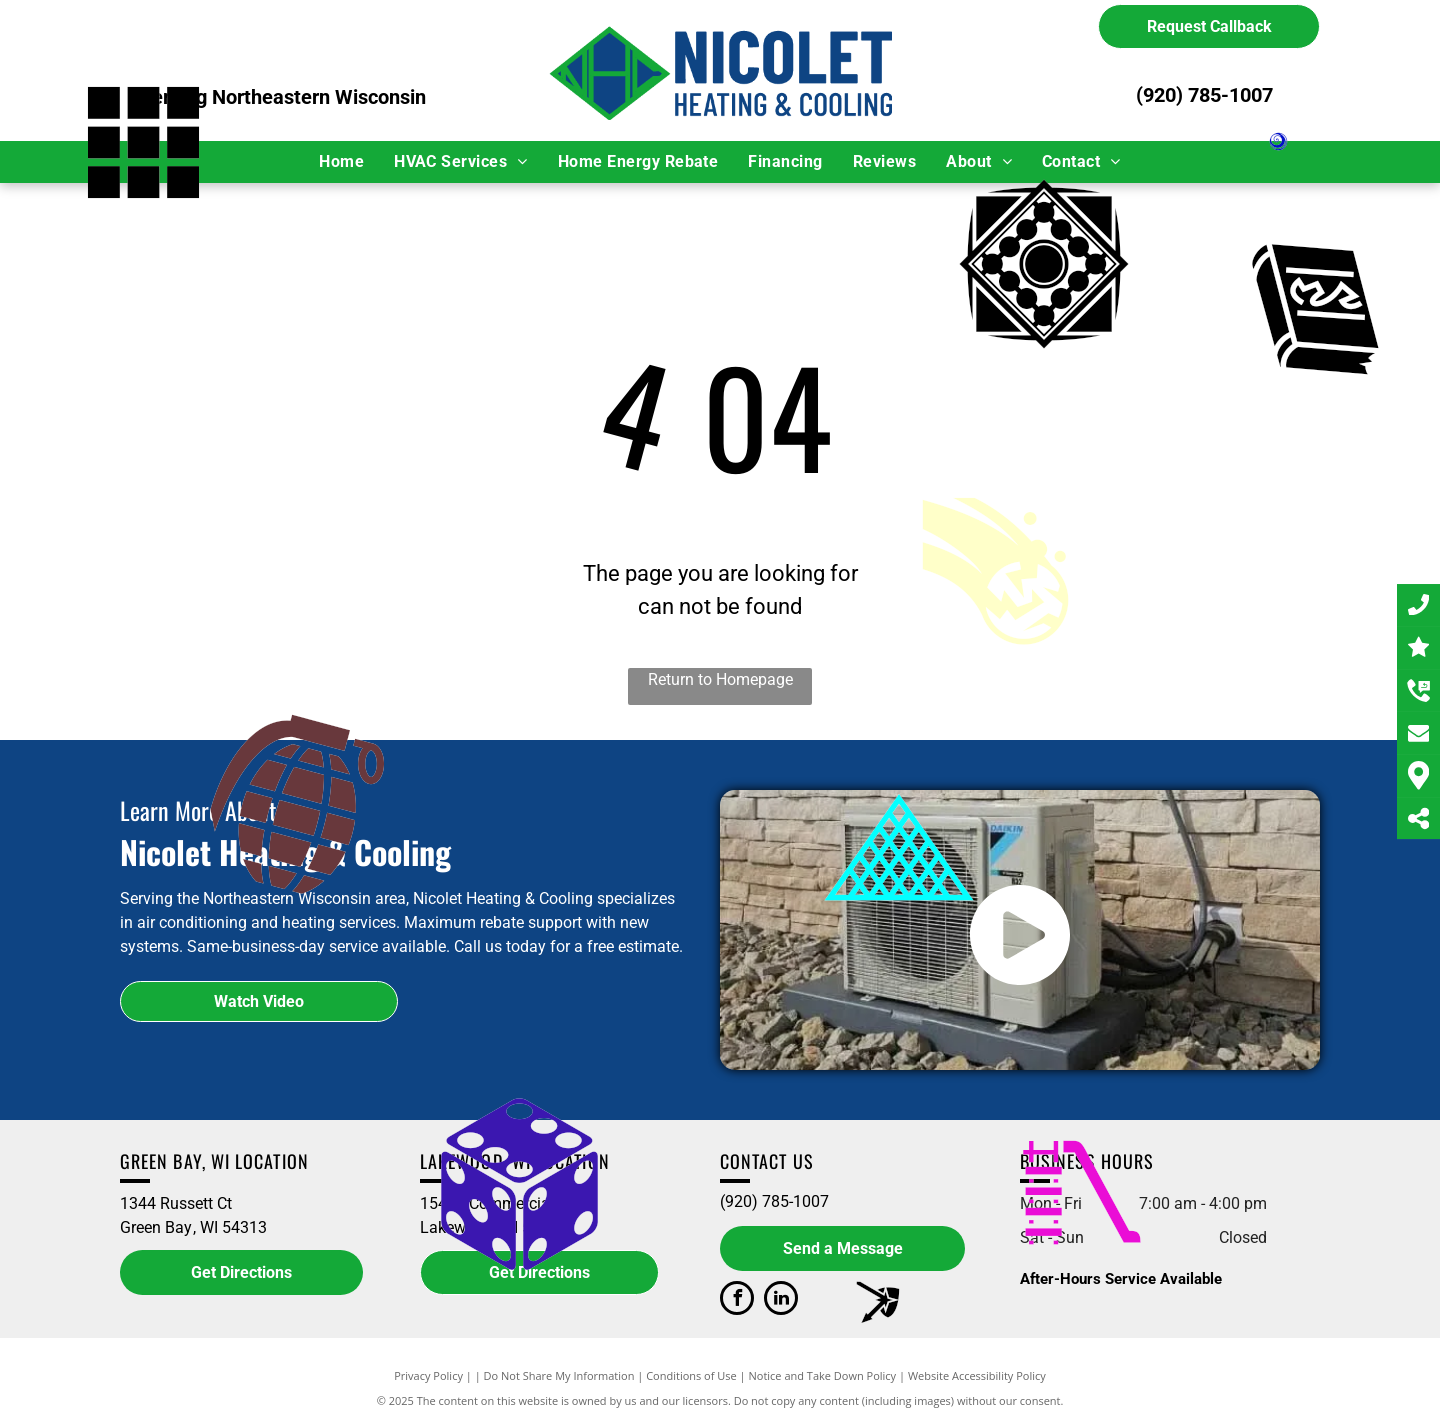 The height and width of the screenshot is (1423, 1440). Describe the element at coordinates (1044, 264) in the screenshot. I see `decorative geometric pattern or badge element` at that location.